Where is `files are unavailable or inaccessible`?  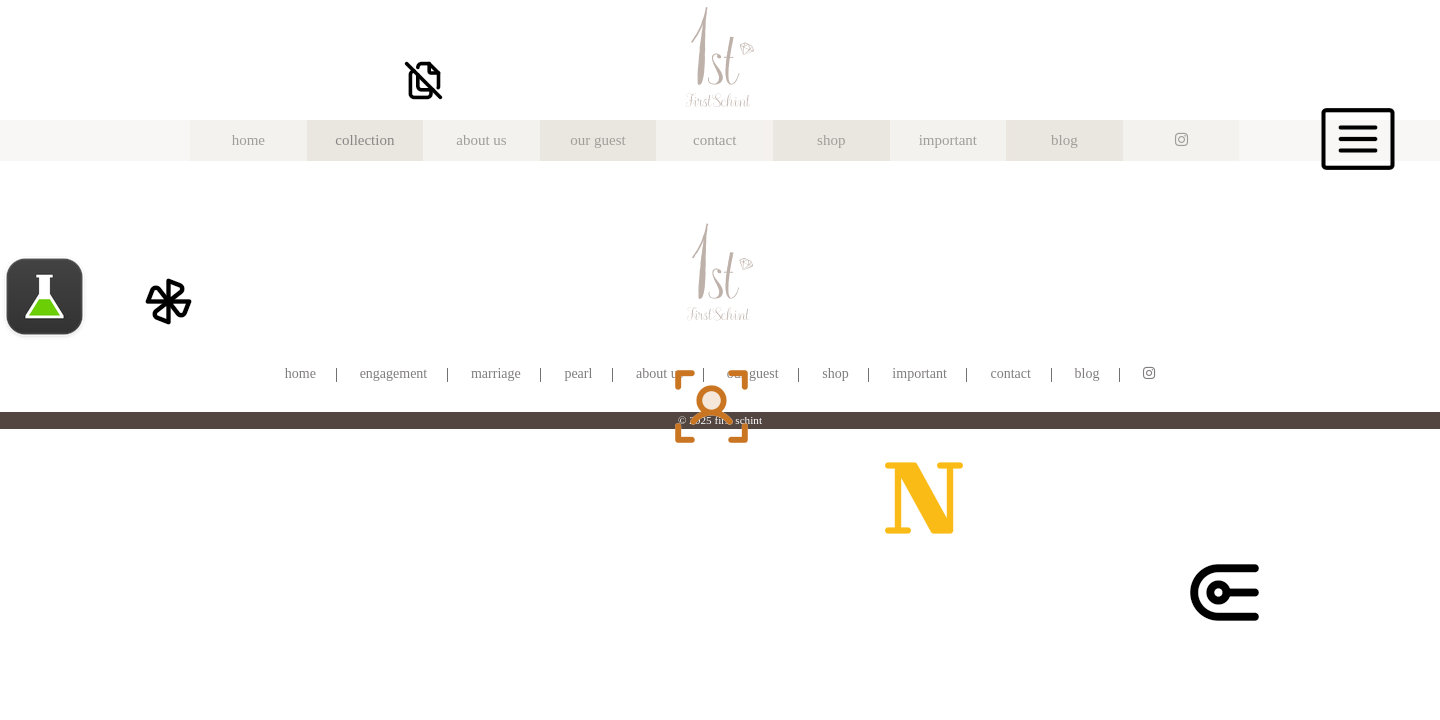 files are unavailable or inaccessible is located at coordinates (423, 80).